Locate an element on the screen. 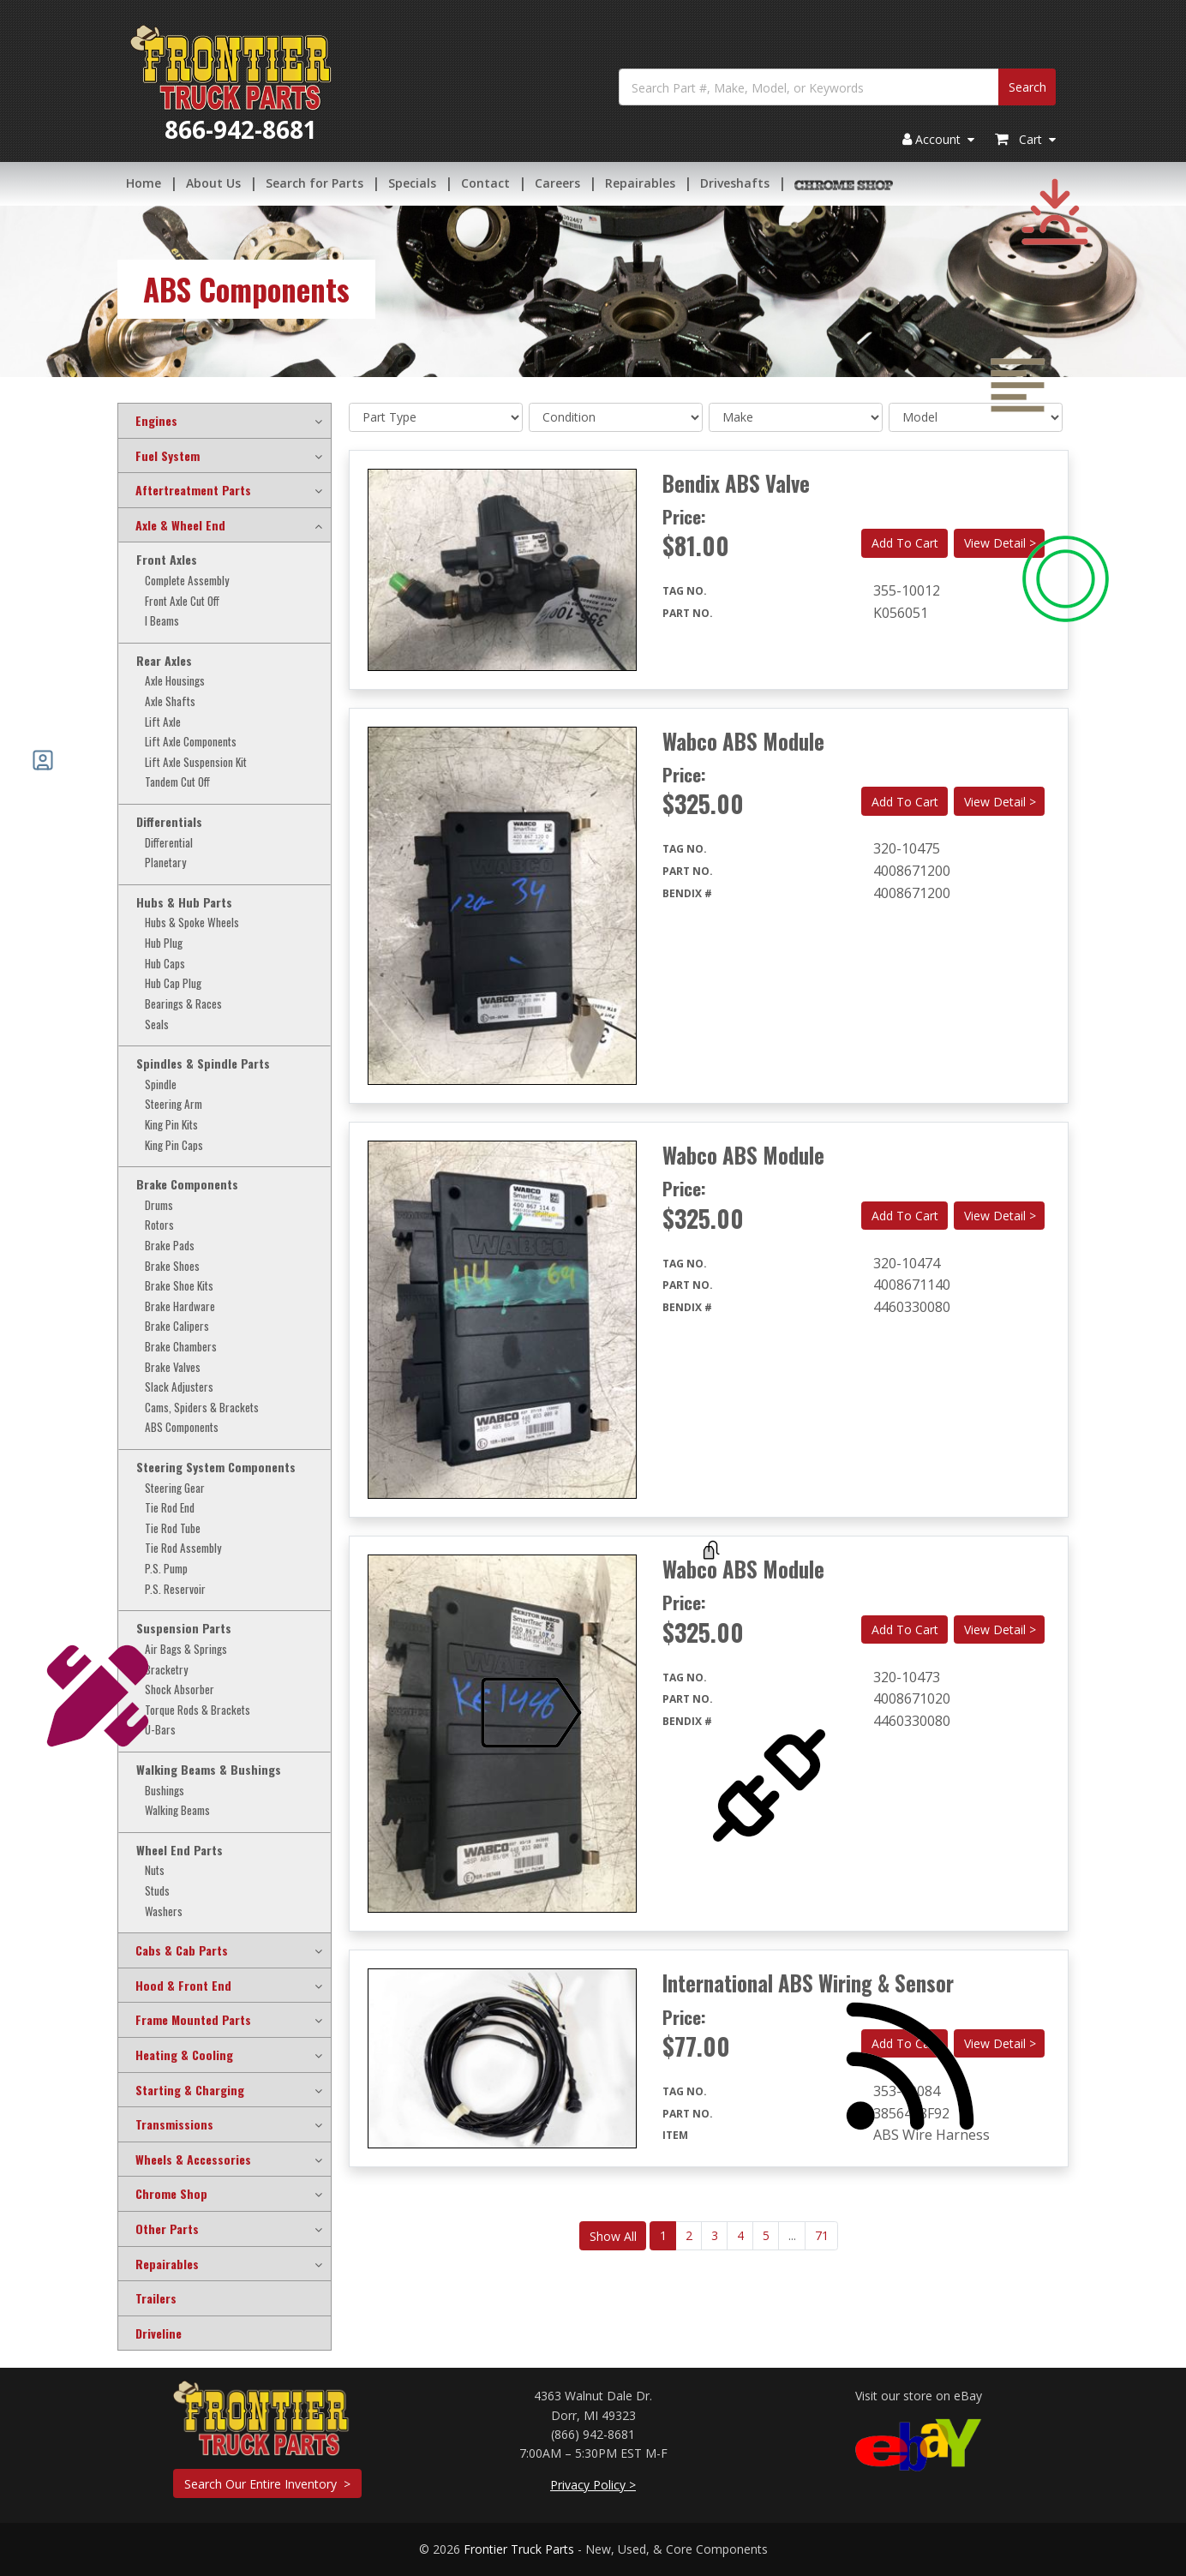 Image resolution: width=1186 pixels, height=2576 pixels. add a tag or label to an item is located at coordinates (527, 1712).